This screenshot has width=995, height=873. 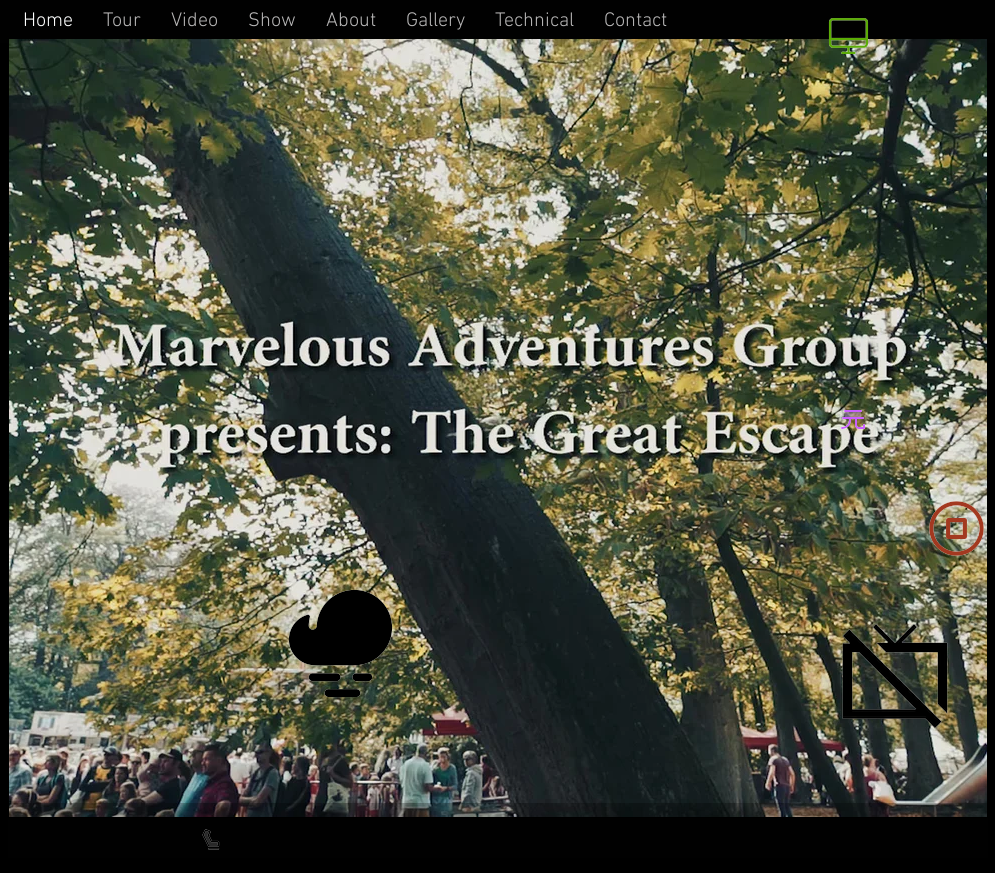 I want to click on view or convert to chinese yuan currency, so click(x=853, y=420).